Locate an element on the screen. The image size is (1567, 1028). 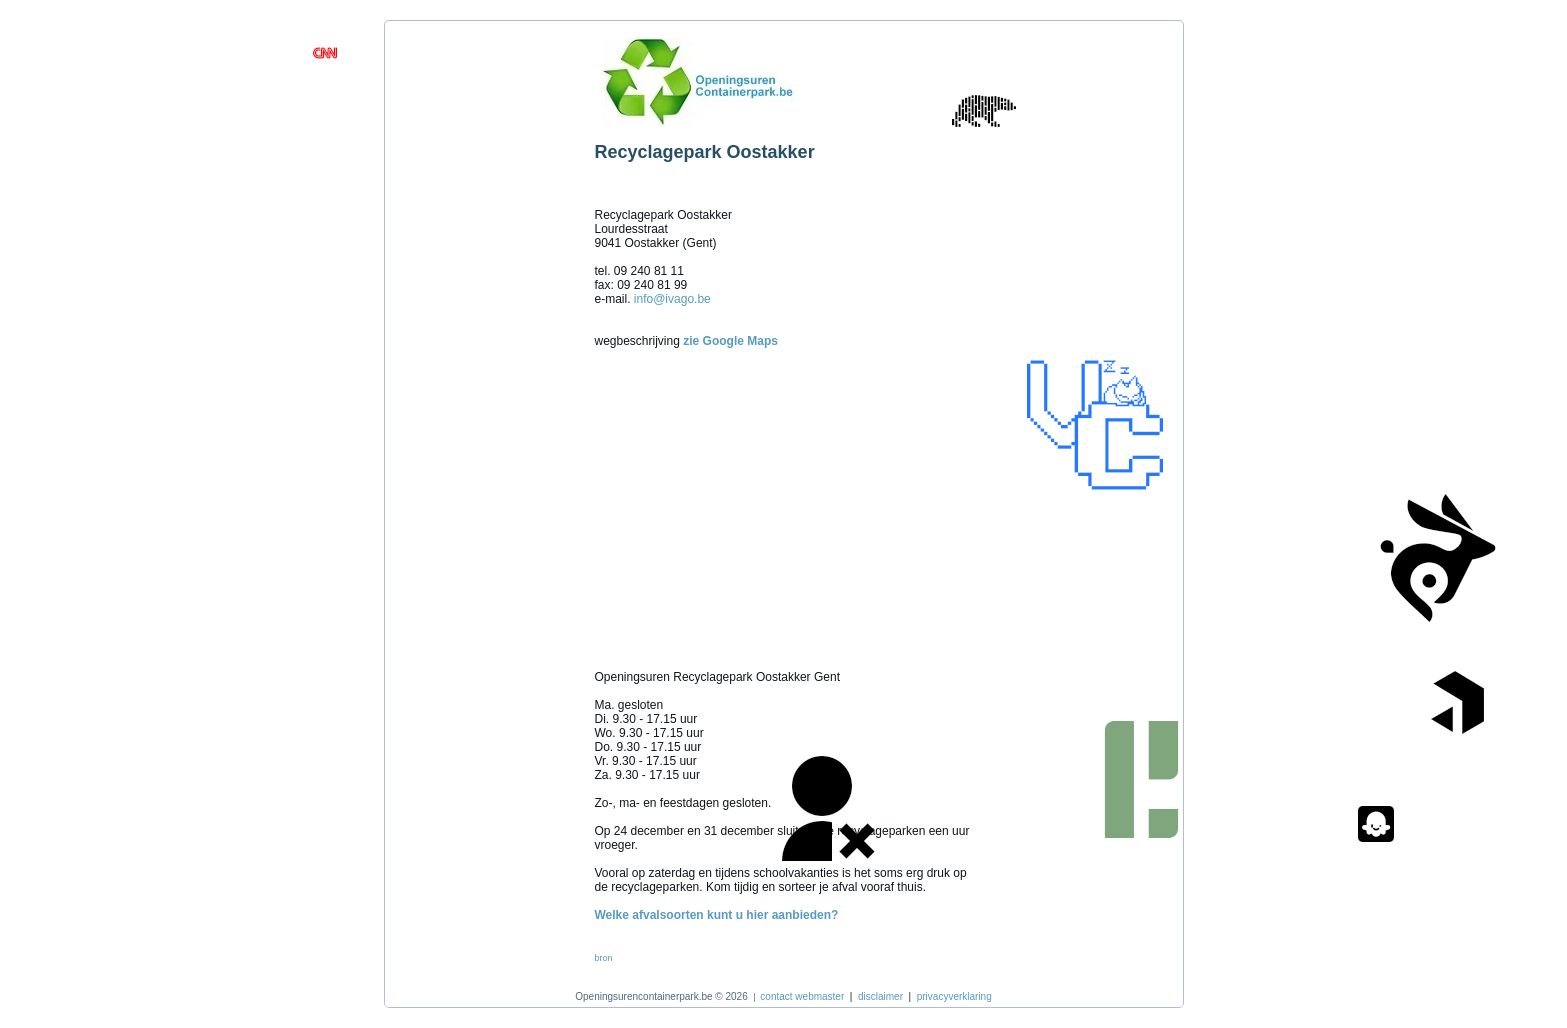
payload cms logo is located at coordinates (1457, 702).